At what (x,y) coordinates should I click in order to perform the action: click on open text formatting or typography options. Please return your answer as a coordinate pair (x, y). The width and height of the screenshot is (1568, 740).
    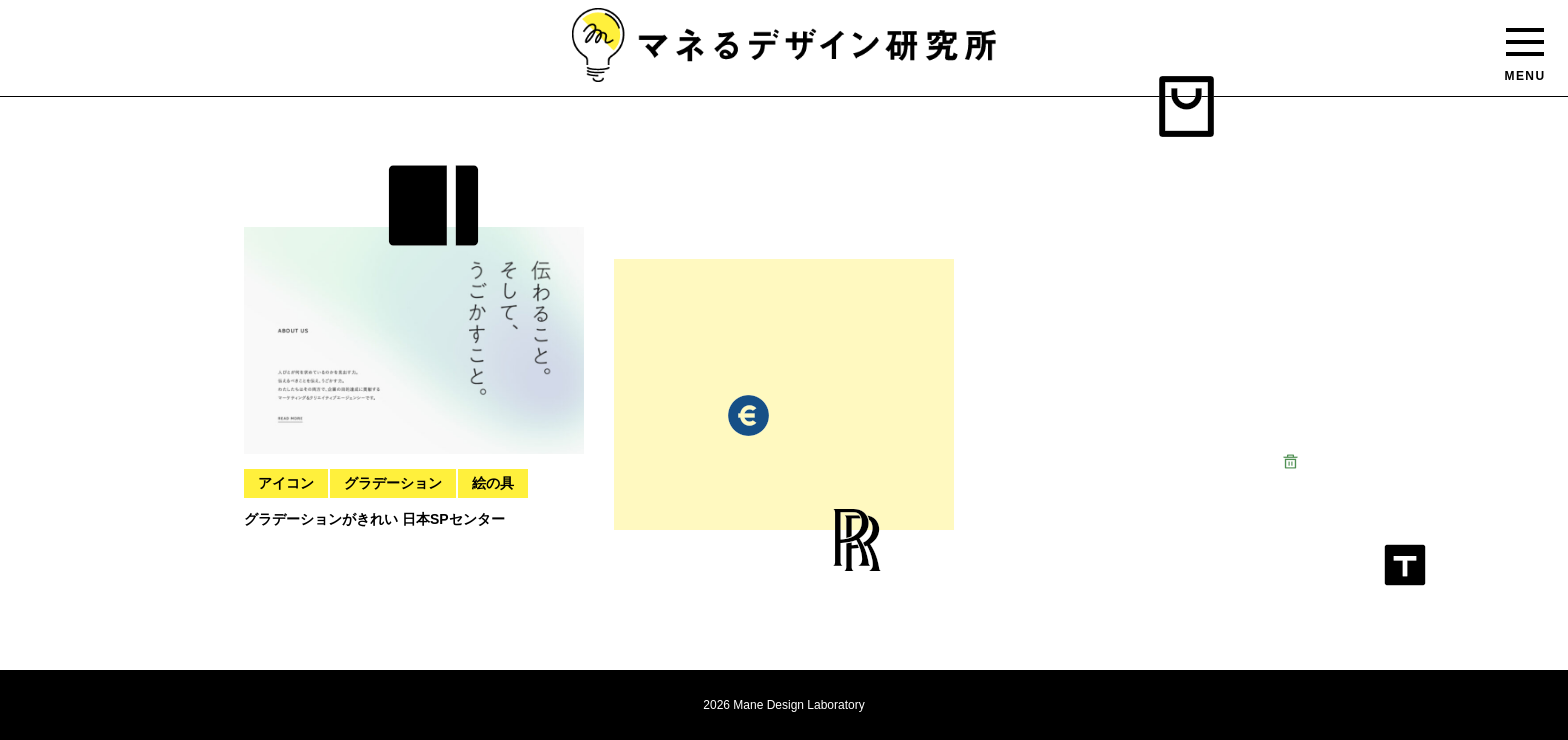
    Looking at the image, I should click on (1405, 565).